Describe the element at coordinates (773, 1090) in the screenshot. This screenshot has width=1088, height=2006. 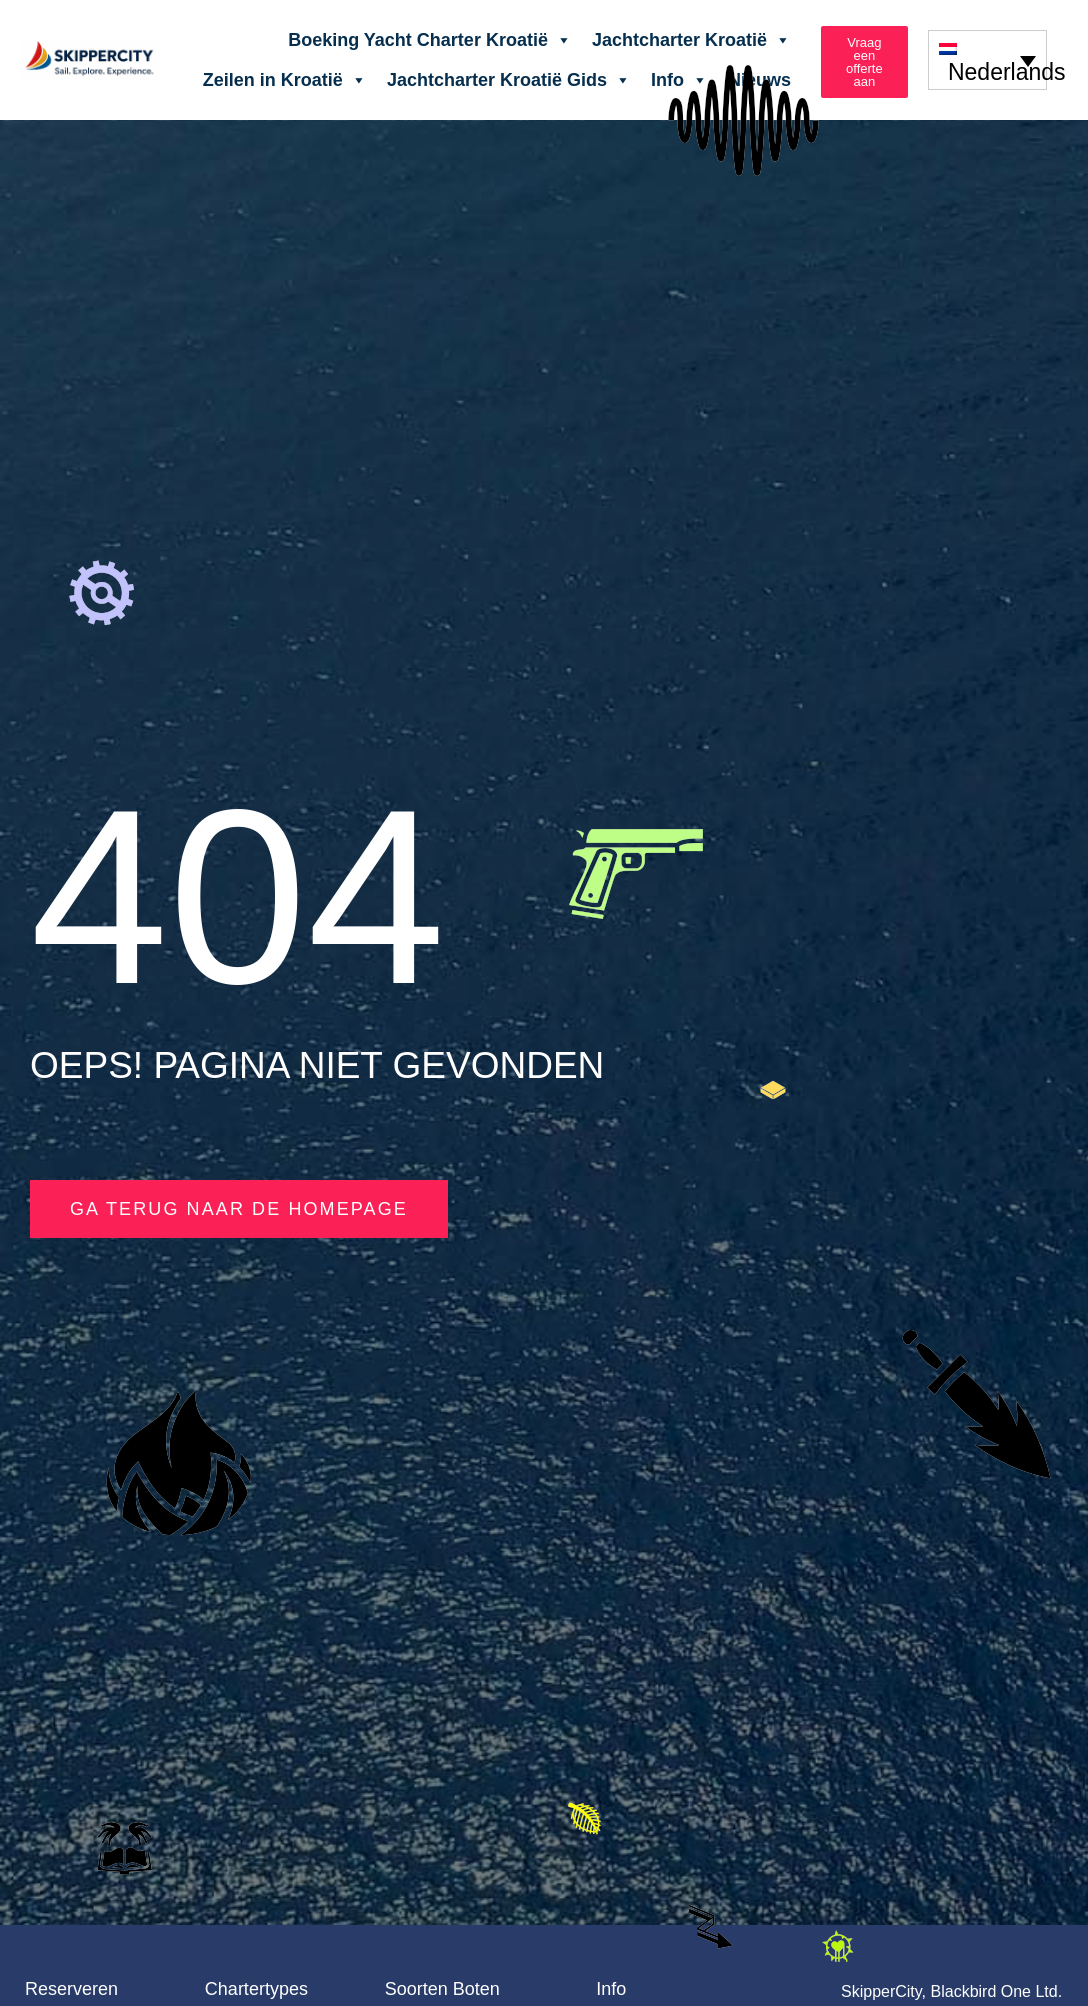
I see `place a flat platform in the level editor` at that location.